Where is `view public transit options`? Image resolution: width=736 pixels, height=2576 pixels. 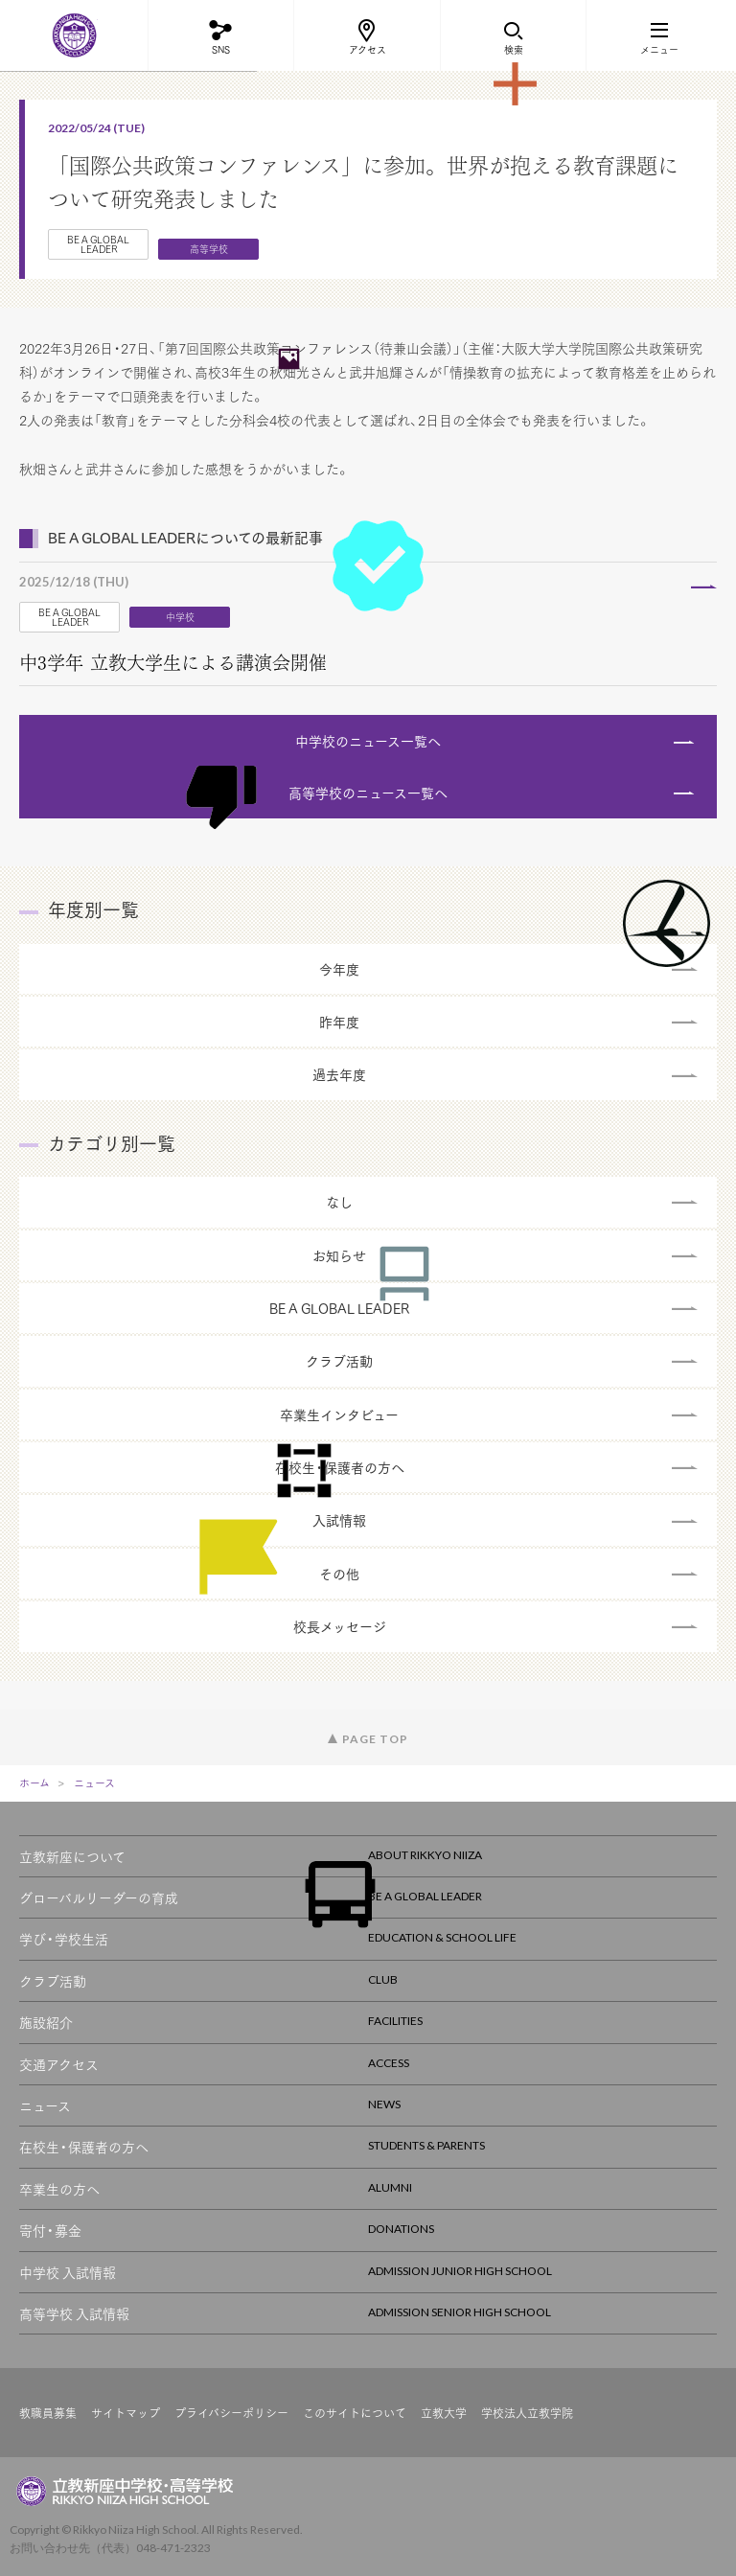
view public transit options is located at coordinates (340, 1893).